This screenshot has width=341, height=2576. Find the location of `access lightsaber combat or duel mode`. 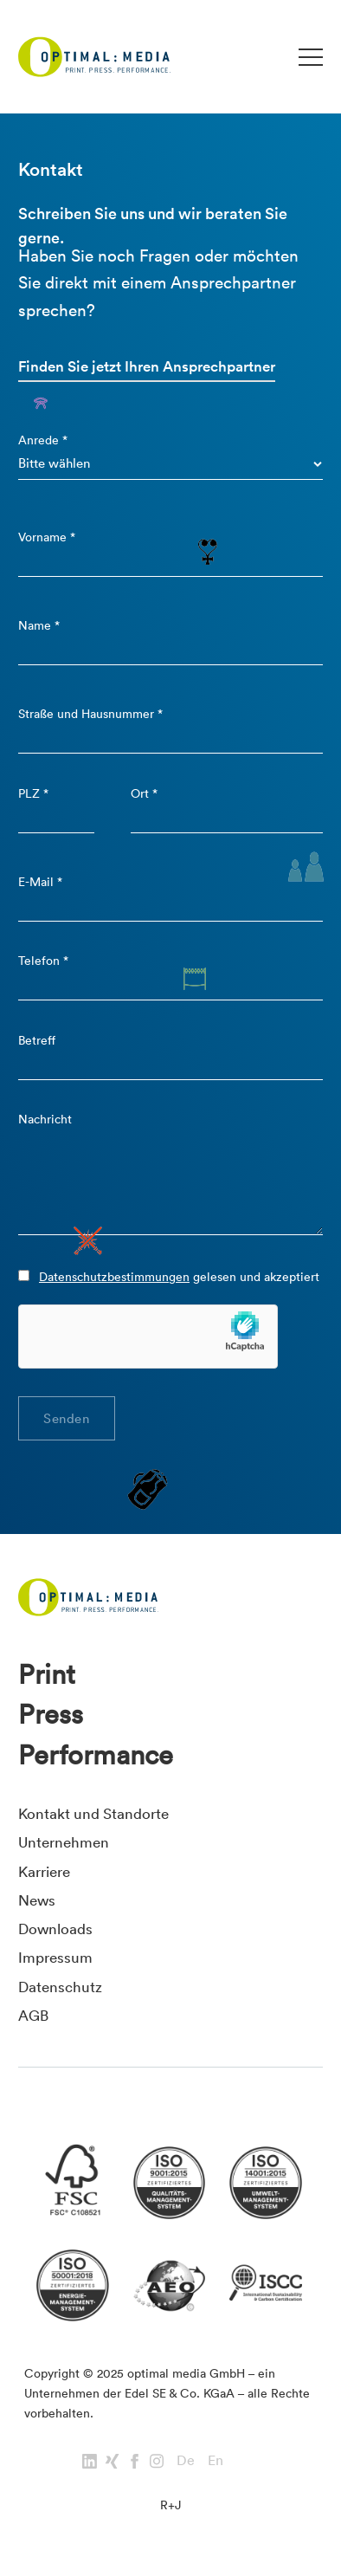

access lightsaber combat or duel mode is located at coordinates (87, 1240).